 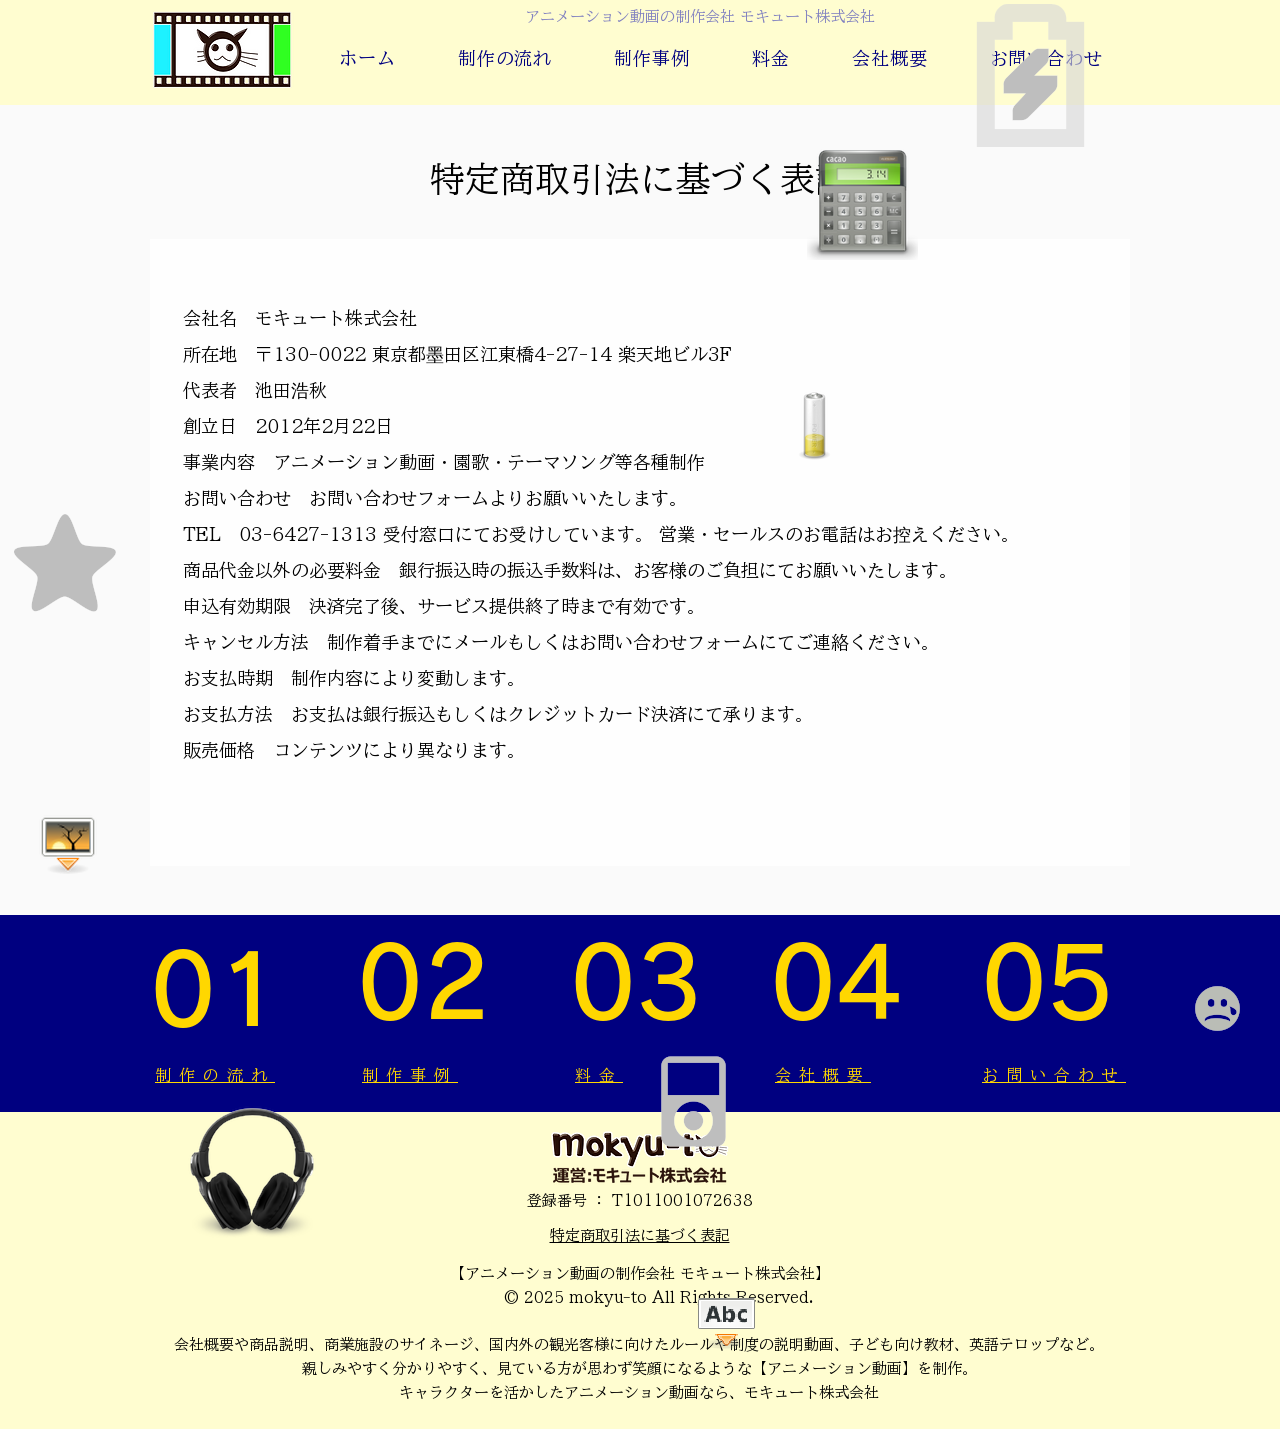 I want to click on access your bookmarked items, so click(x=65, y=567).